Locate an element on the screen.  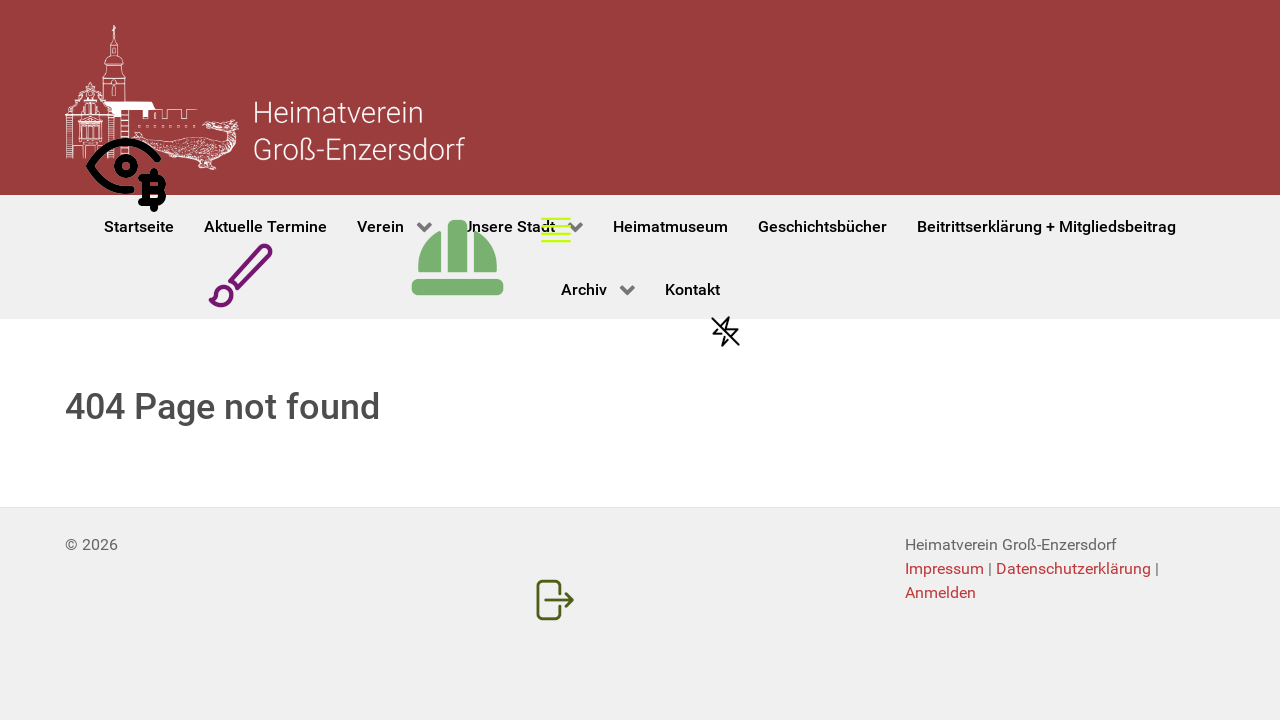
flash or lightning feature disabled is located at coordinates (725, 331).